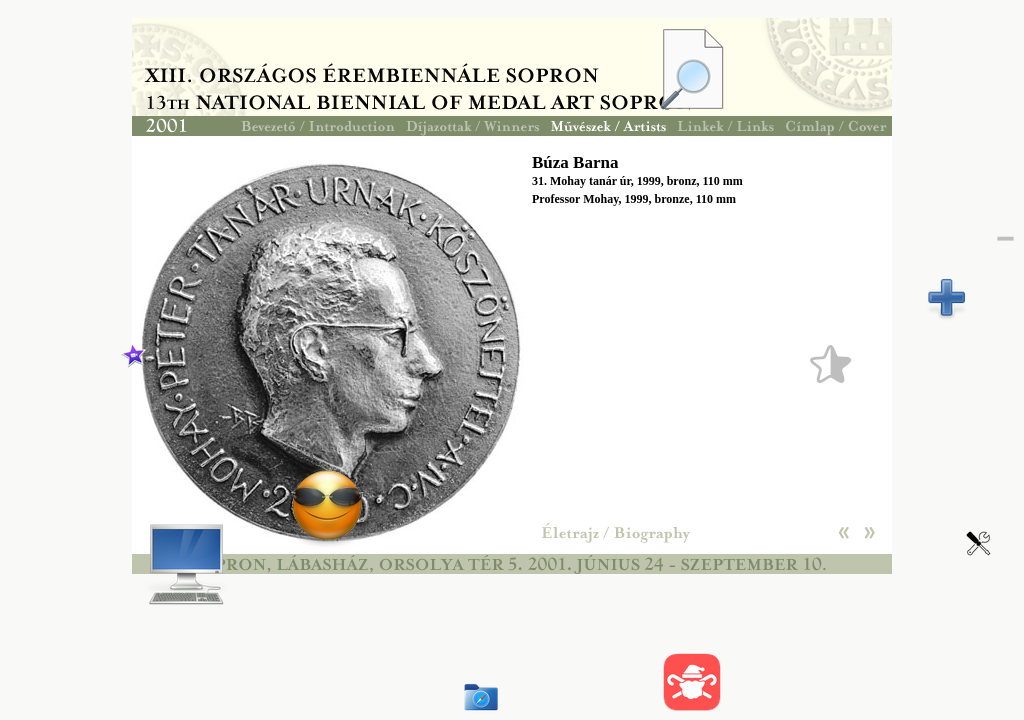 The height and width of the screenshot is (720, 1024). Describe the element at coordinates (945, 298) in the screenshot. I see `add a new item to a list` at that location.